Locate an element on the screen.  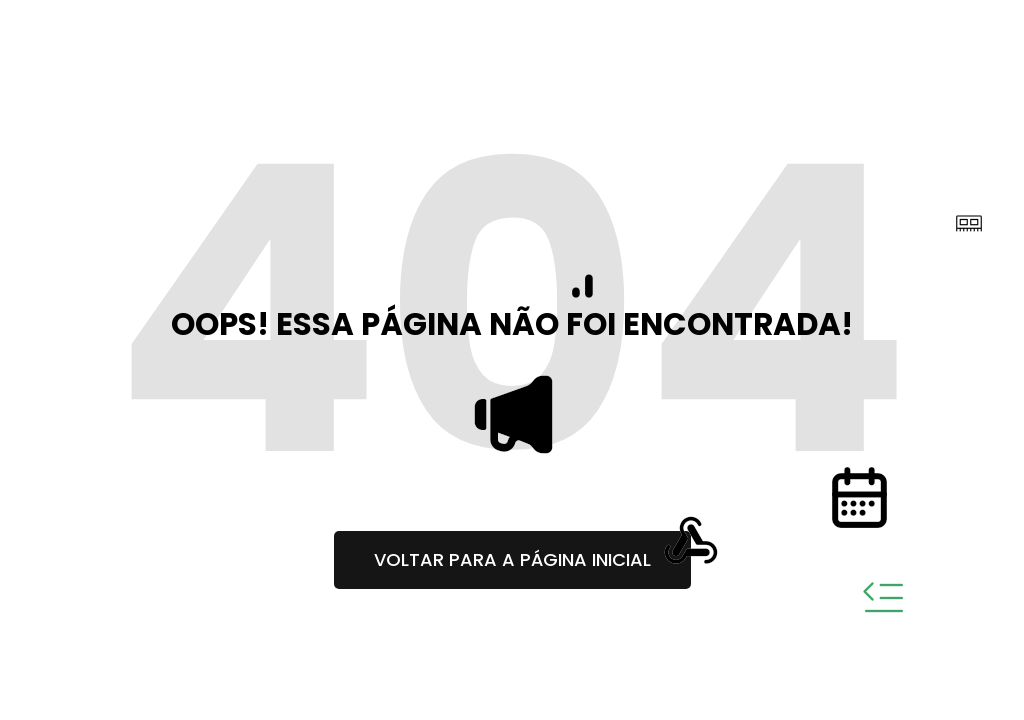
view weekly calendar is located at coordinates (859, 497).